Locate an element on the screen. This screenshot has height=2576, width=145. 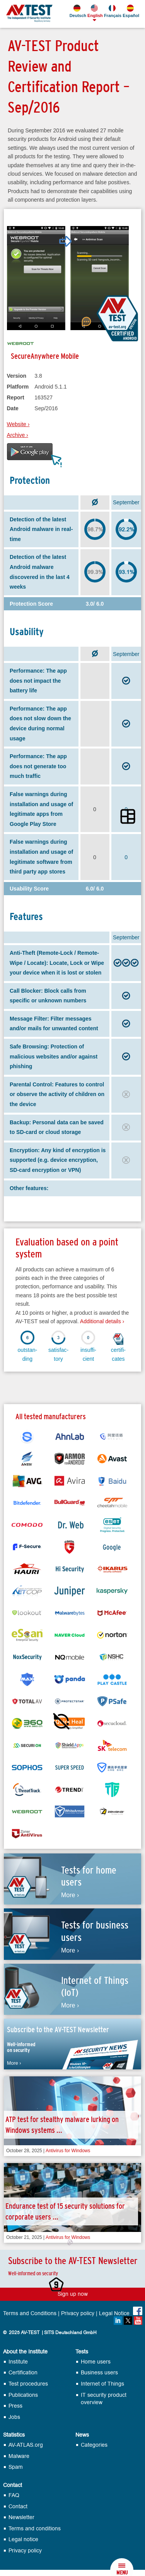
indicates step 9 in a multi-step process is located at coordinates (56, 2285).